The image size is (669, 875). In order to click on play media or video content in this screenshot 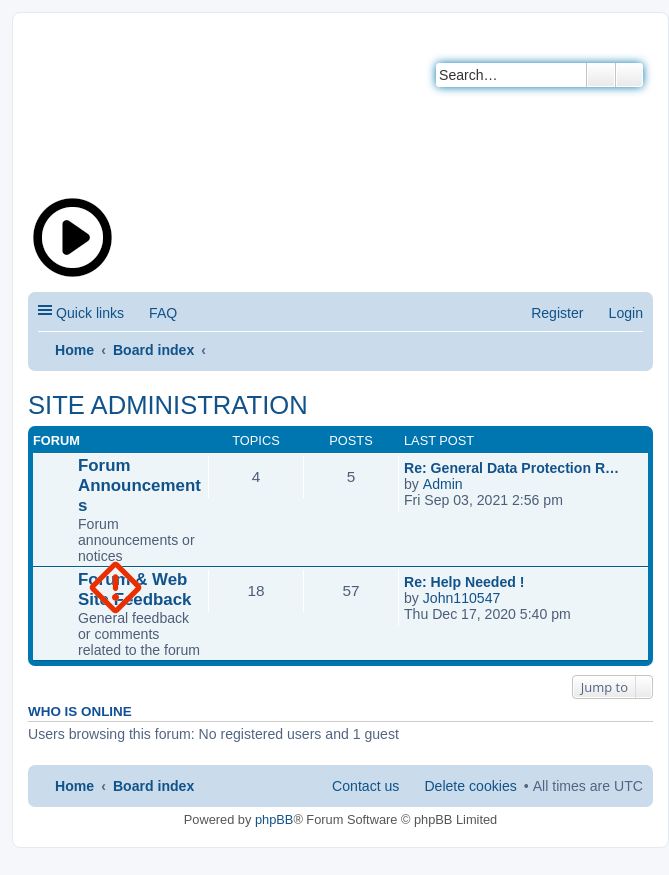, I will do `click(72, 237)`.